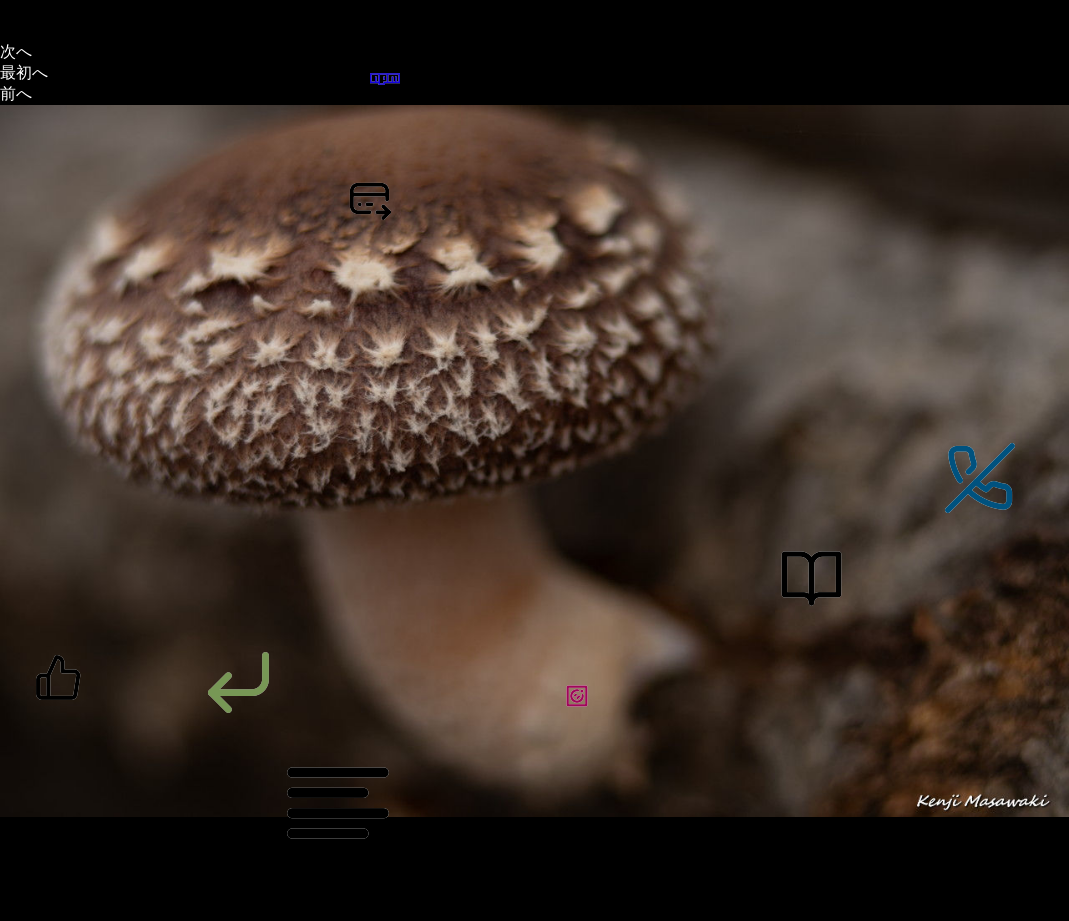  Describe the element at coordinates (338, 803) in the screenshot. I see `align text to the left` at that location.